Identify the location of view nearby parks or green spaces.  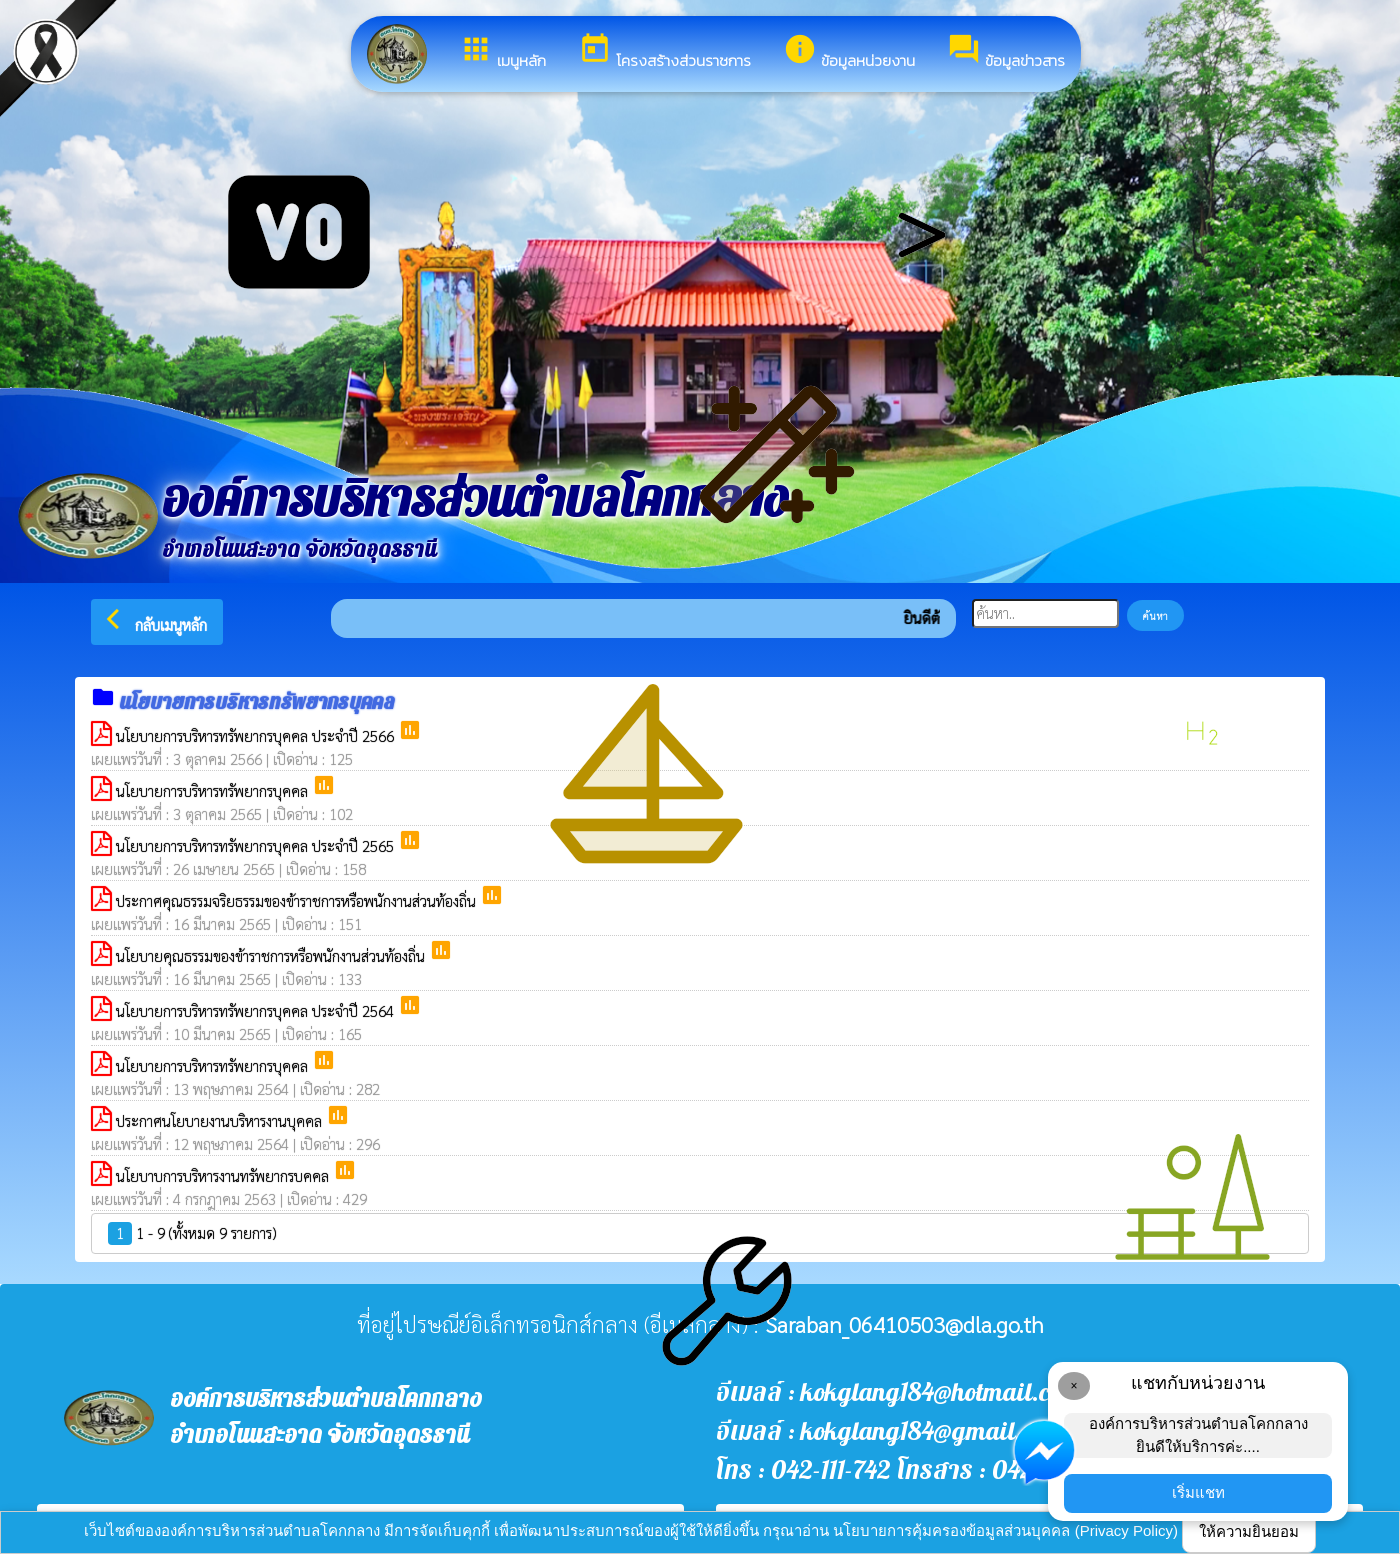
(1192, 1205).